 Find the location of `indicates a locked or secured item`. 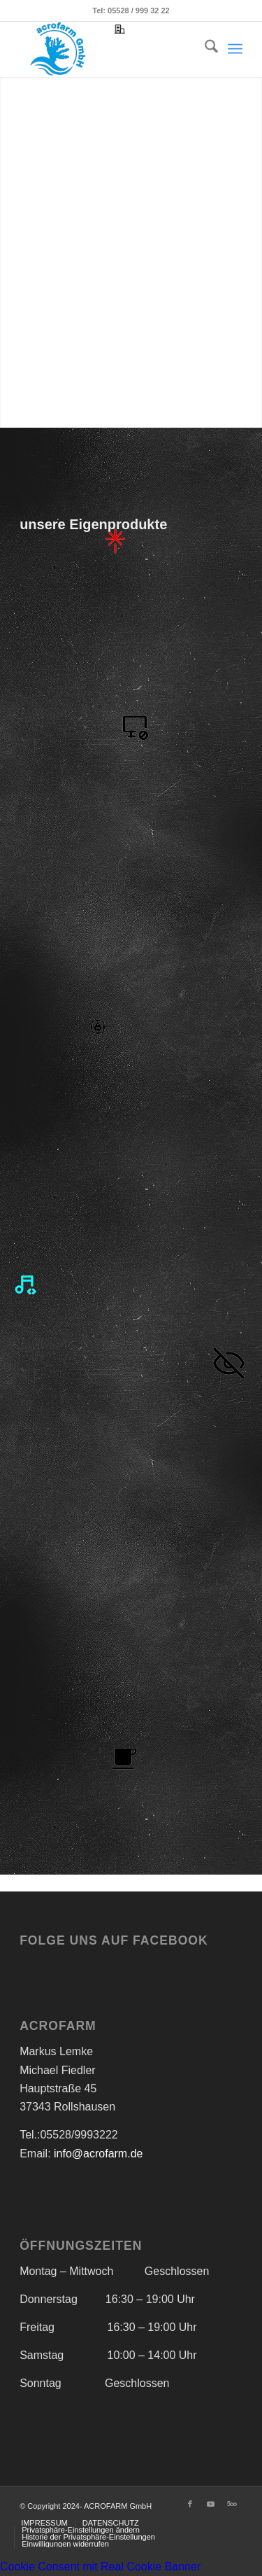

indicates a locked or secured item is located at coordinates (98, 1027).